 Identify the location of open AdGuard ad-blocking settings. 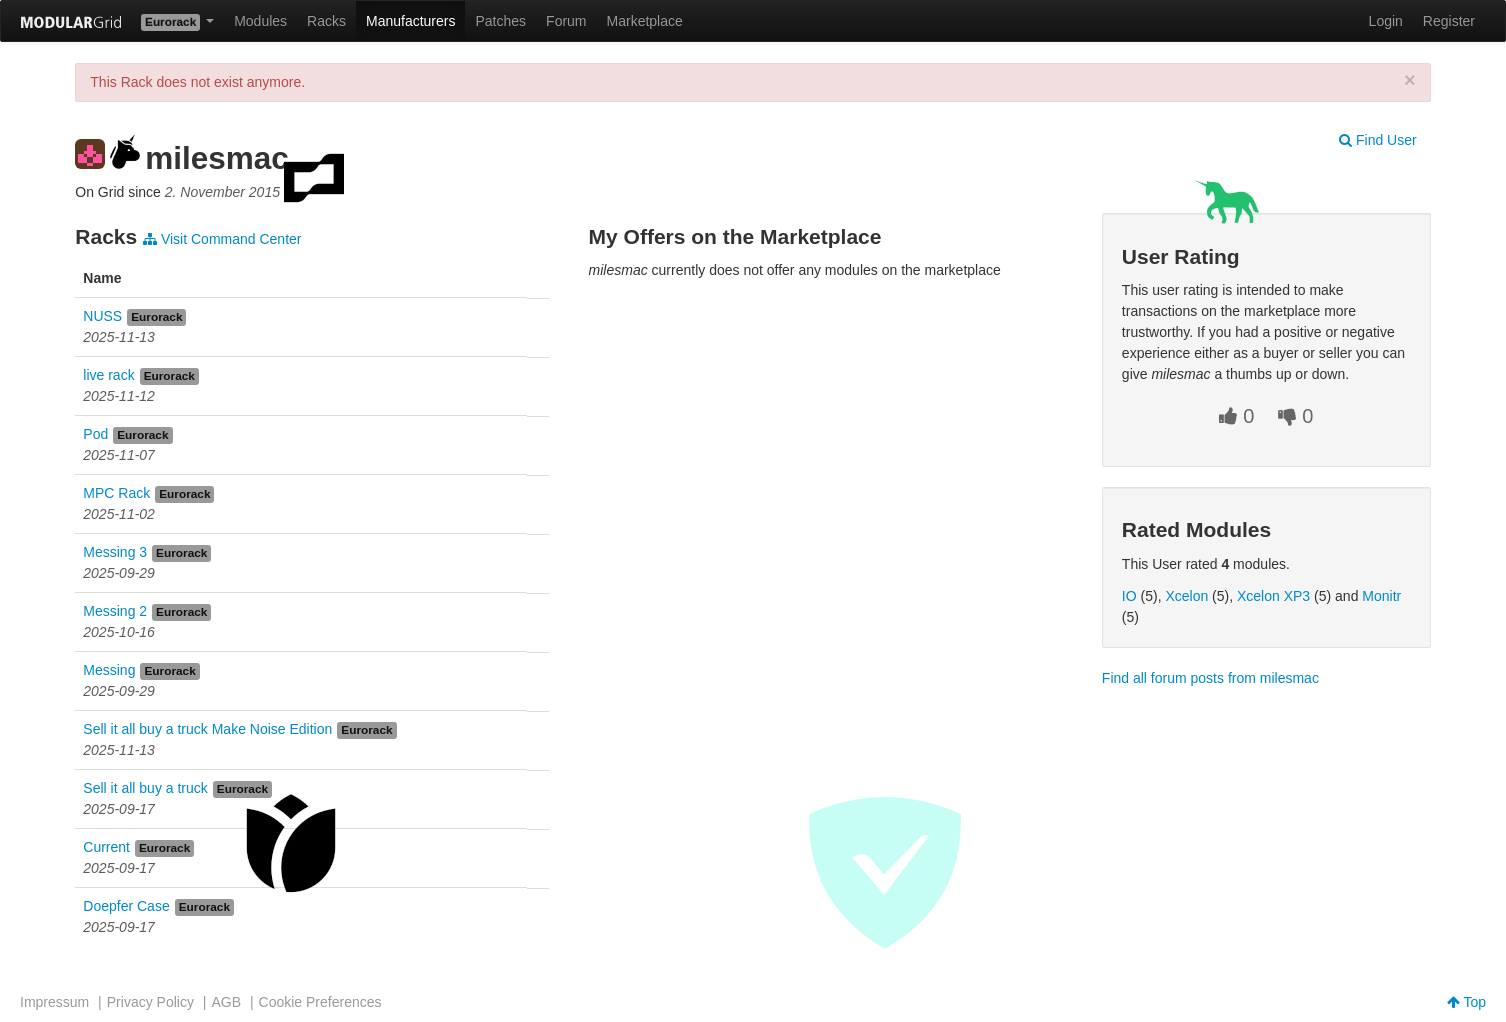
(885, 873).